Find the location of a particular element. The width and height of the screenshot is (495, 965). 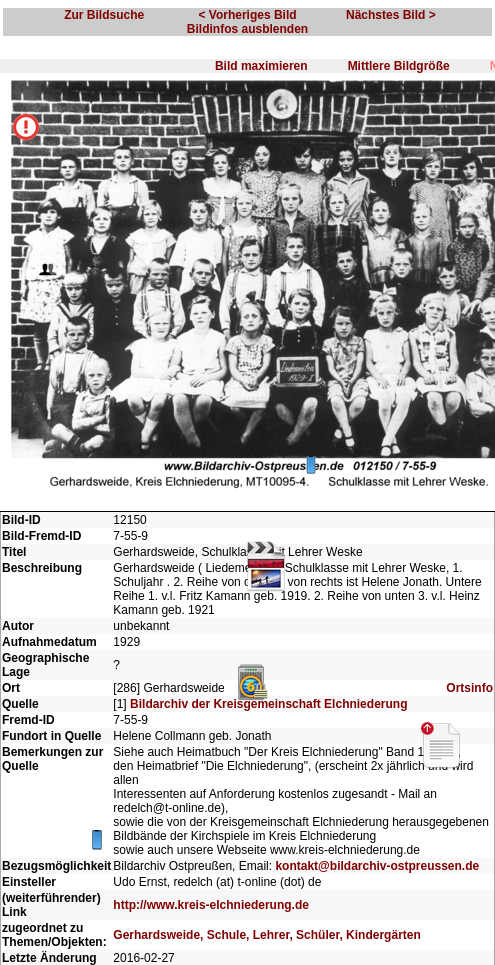

open iMovie project library is located at coordinates (266, 567).